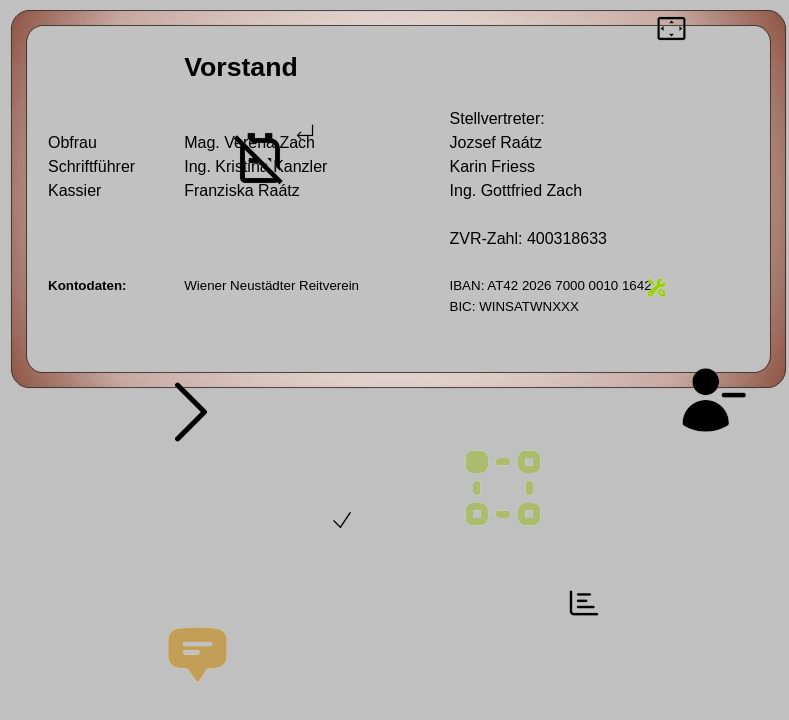 This screenshot has width=789, height=720. What do you see at coordinates (711, 400) in the screenshot?
I see `remove a user or contact` at bounding box center [711, 400].